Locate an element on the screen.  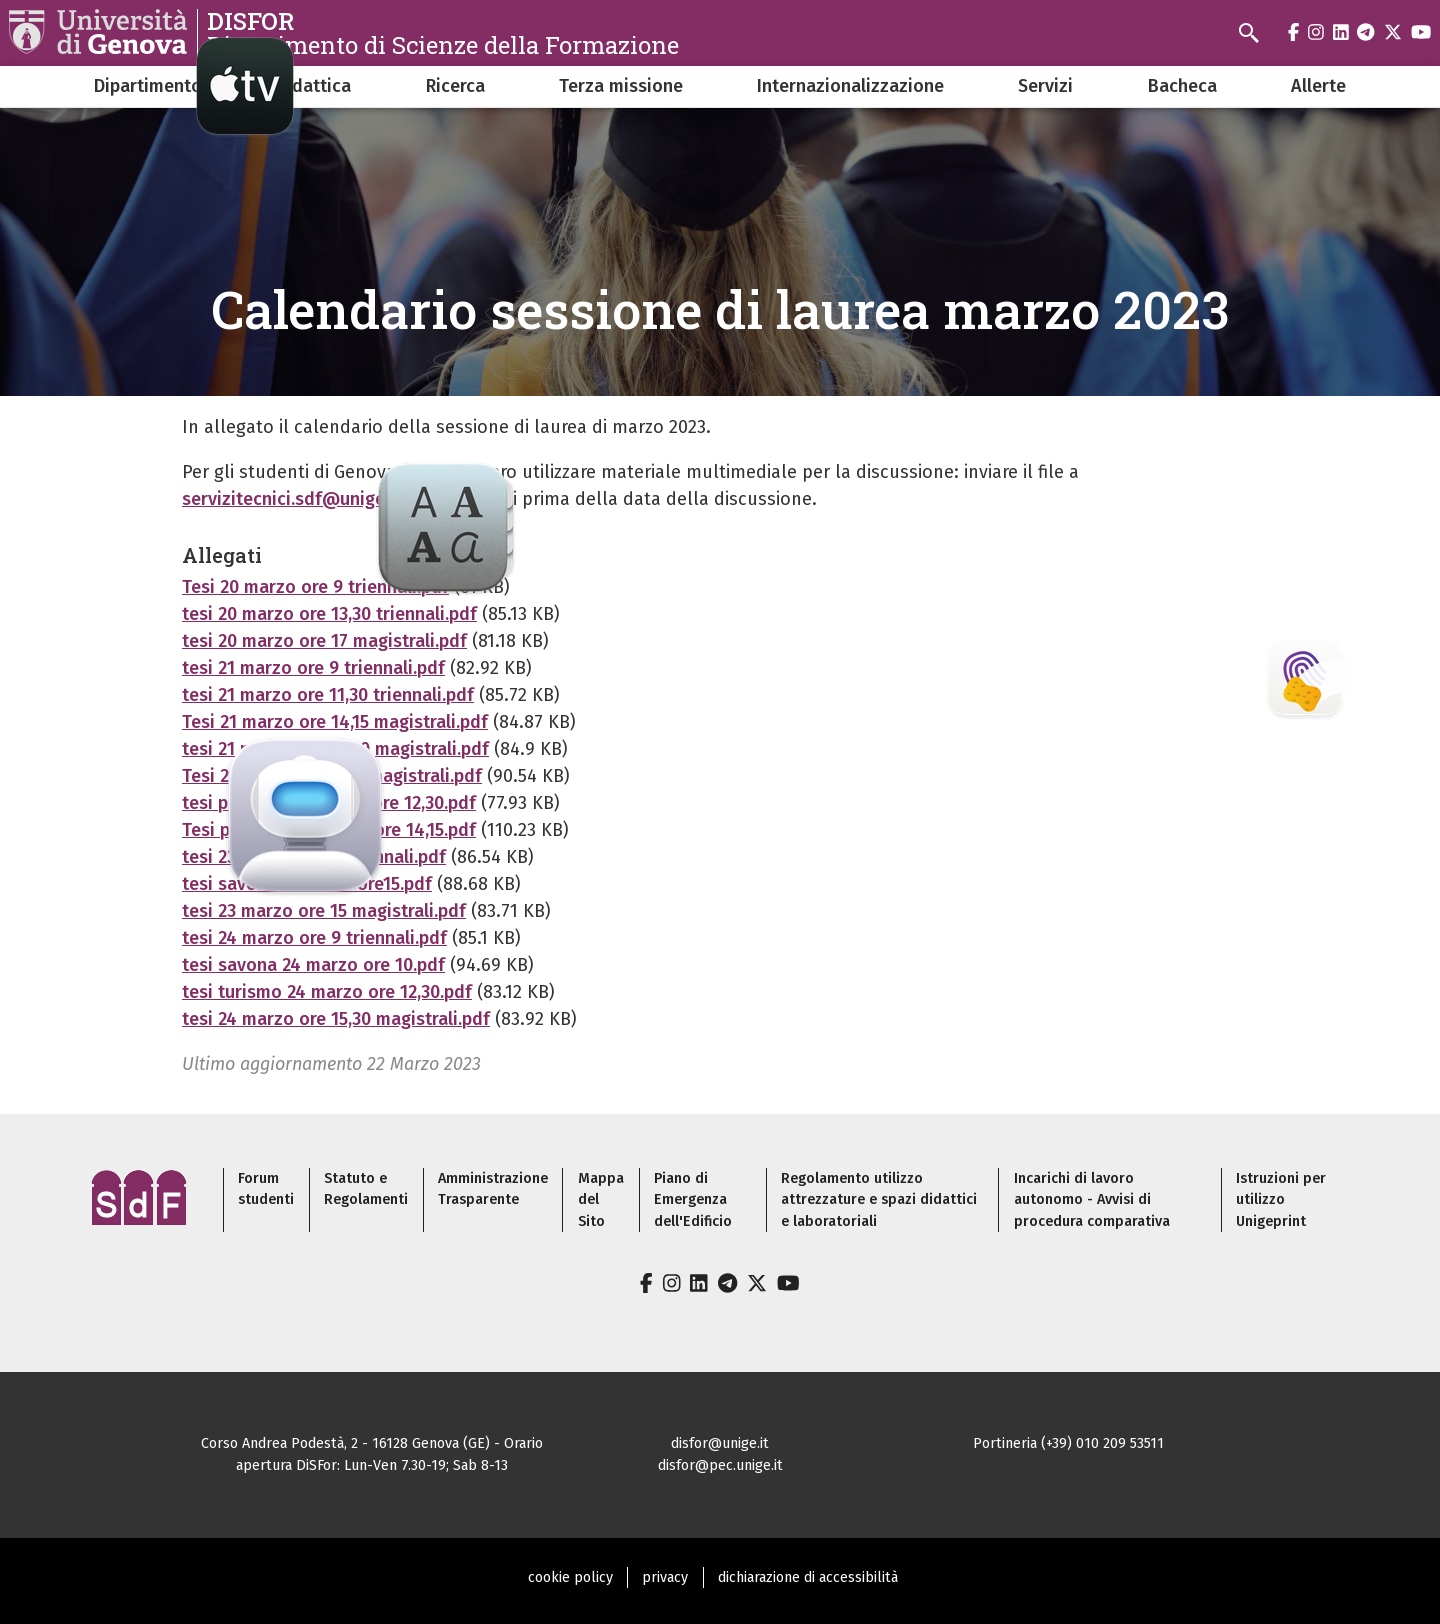
open font book to manage installed fonts is located at coordinates (443, 527).